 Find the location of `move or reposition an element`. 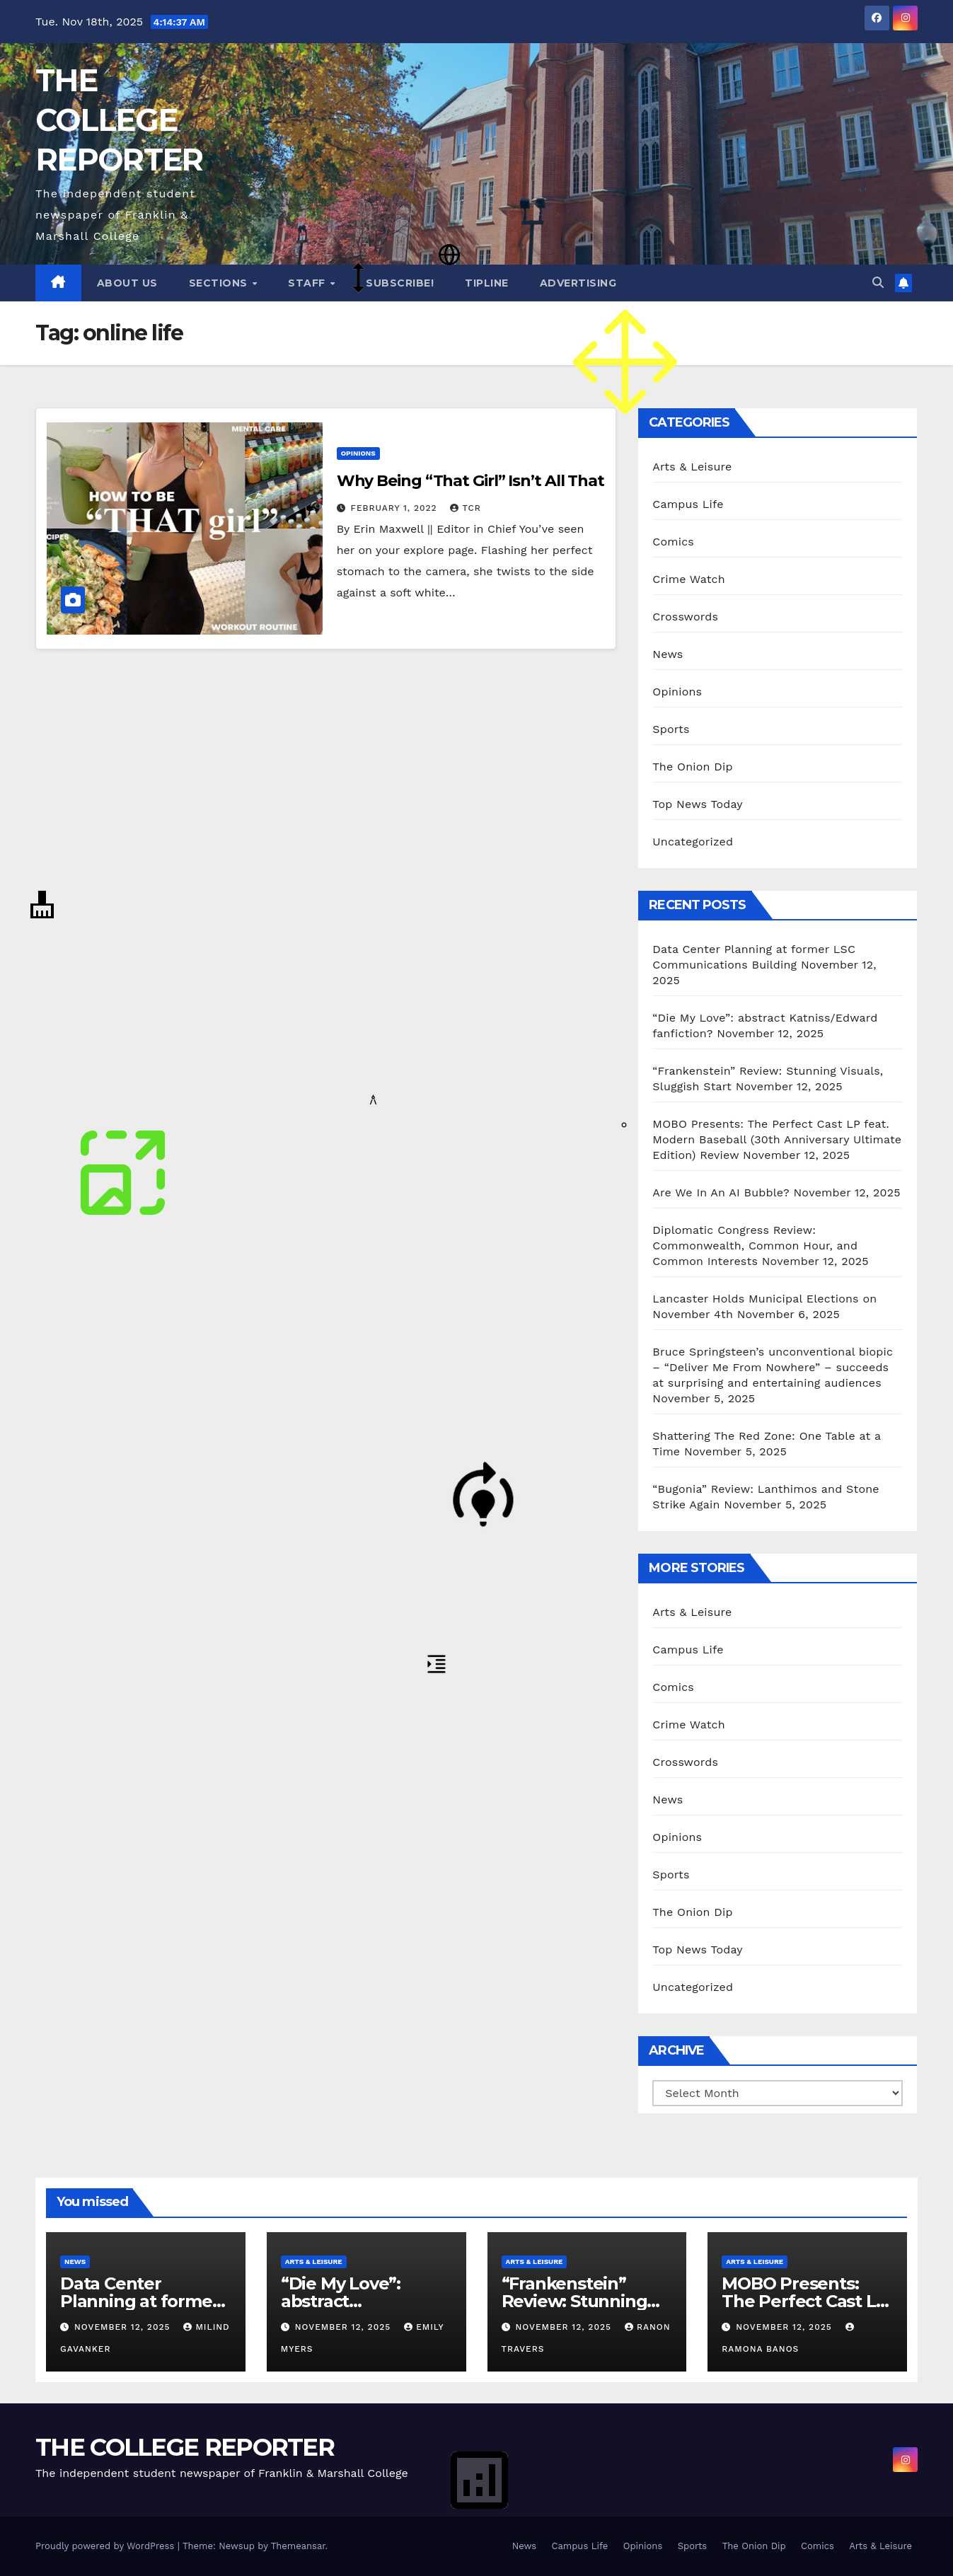

move or reposition an element is located at coordinates (625, 362).